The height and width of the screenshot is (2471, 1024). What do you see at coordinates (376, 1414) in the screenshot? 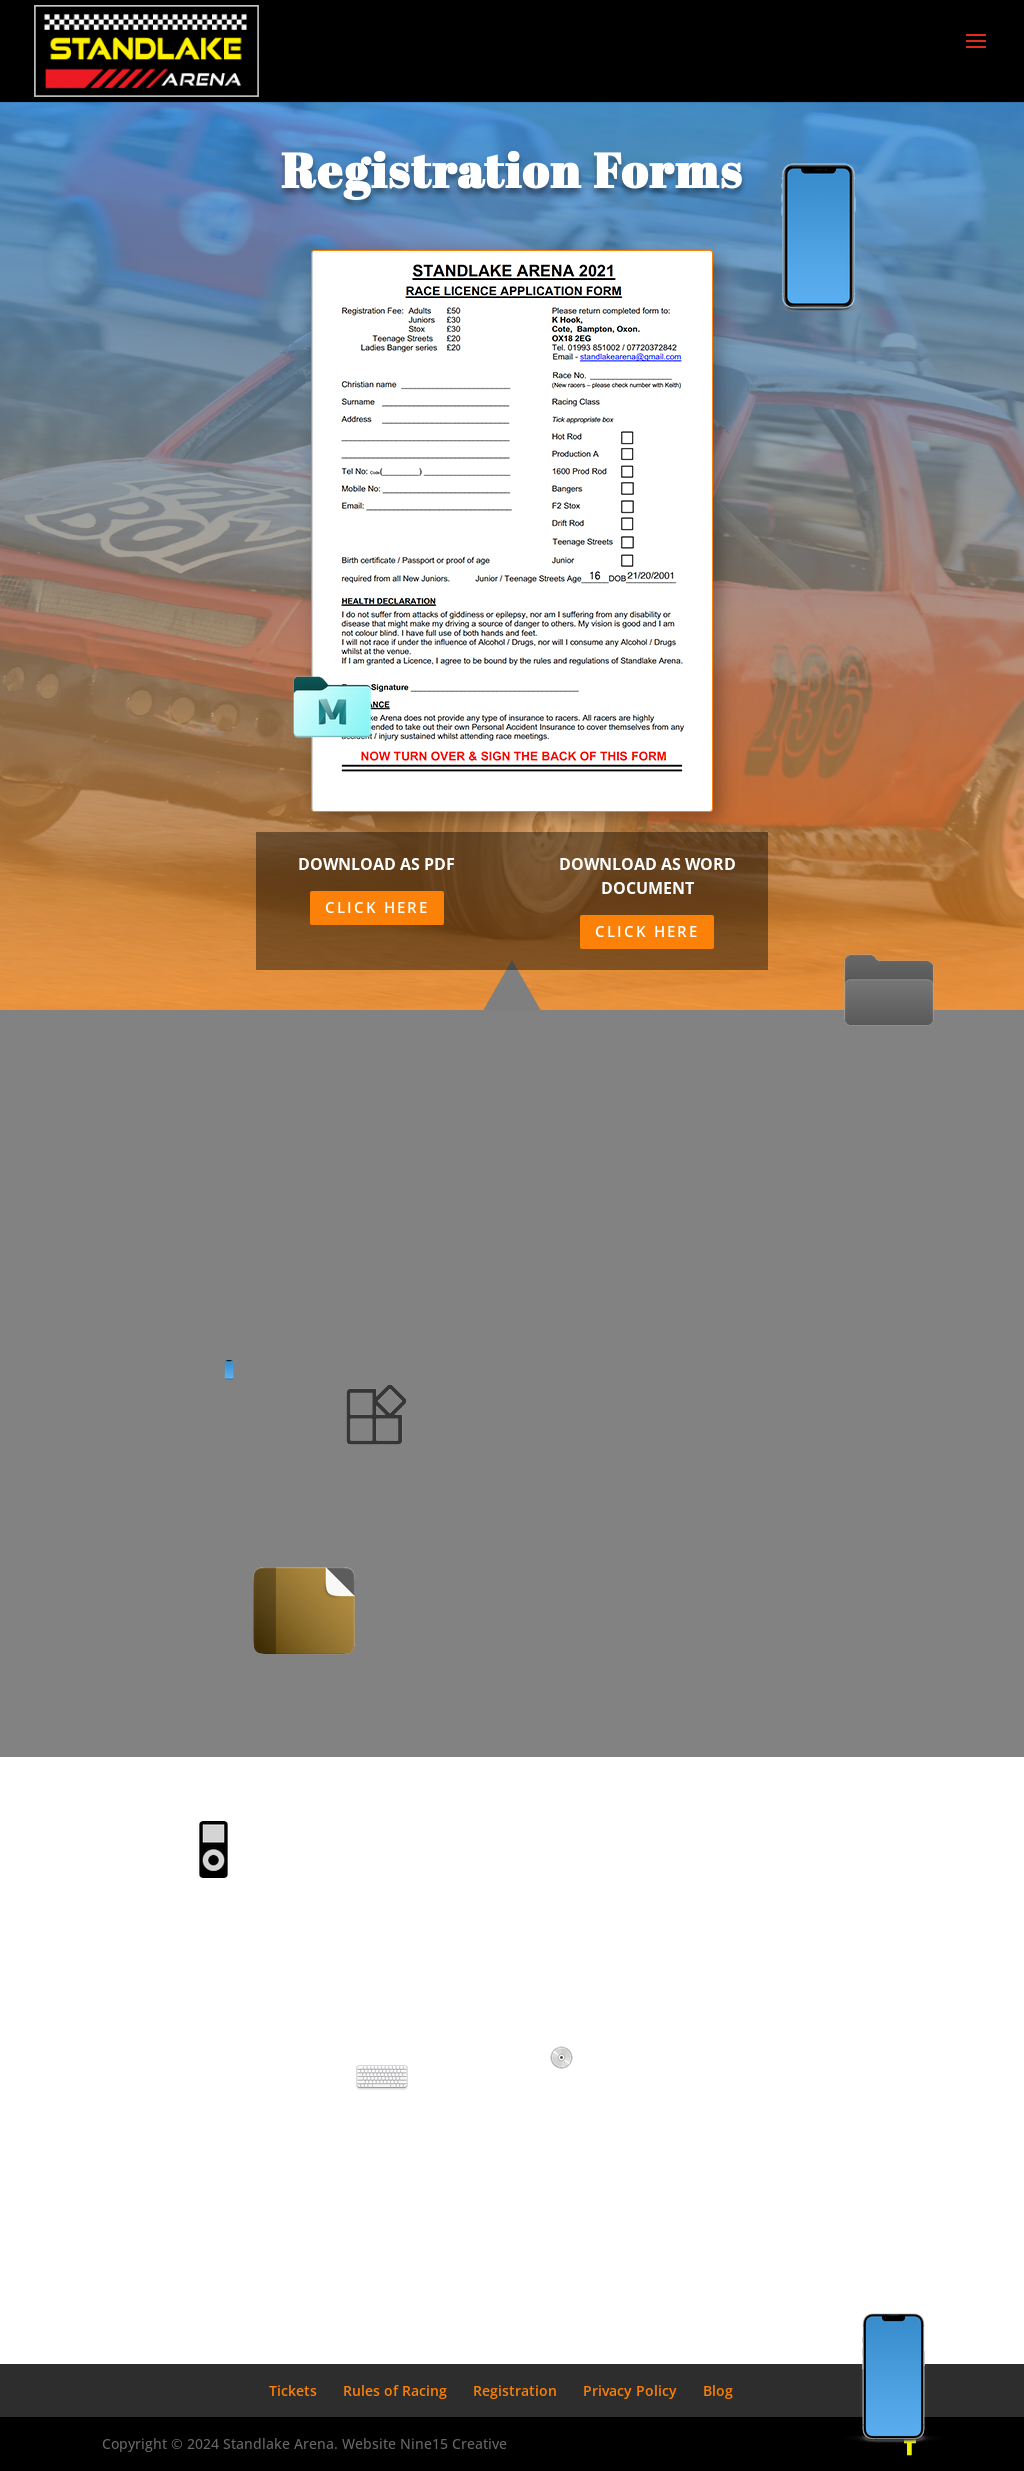
I see `install new software or application` at bounding box center [376, 1414].